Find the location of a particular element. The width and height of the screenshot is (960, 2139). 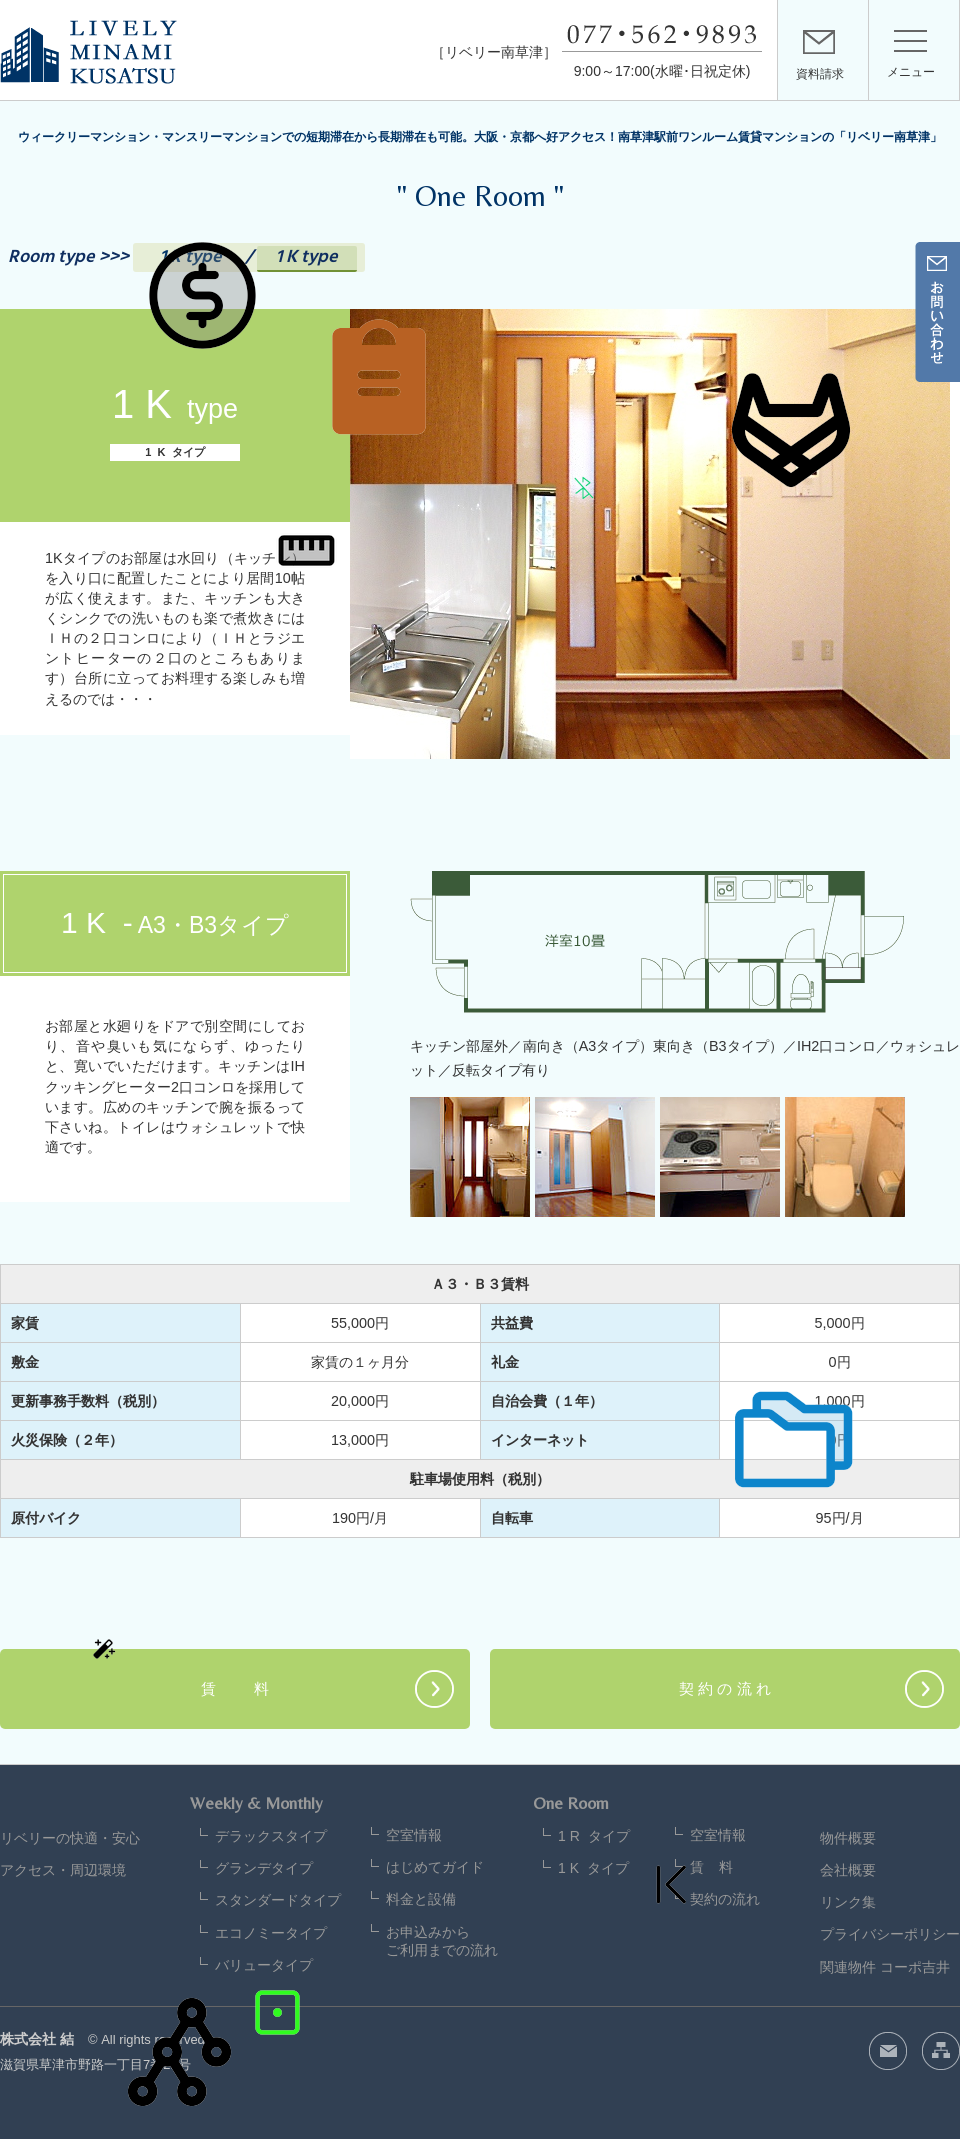

view clipboard contents is located at coordinates (379, 379).